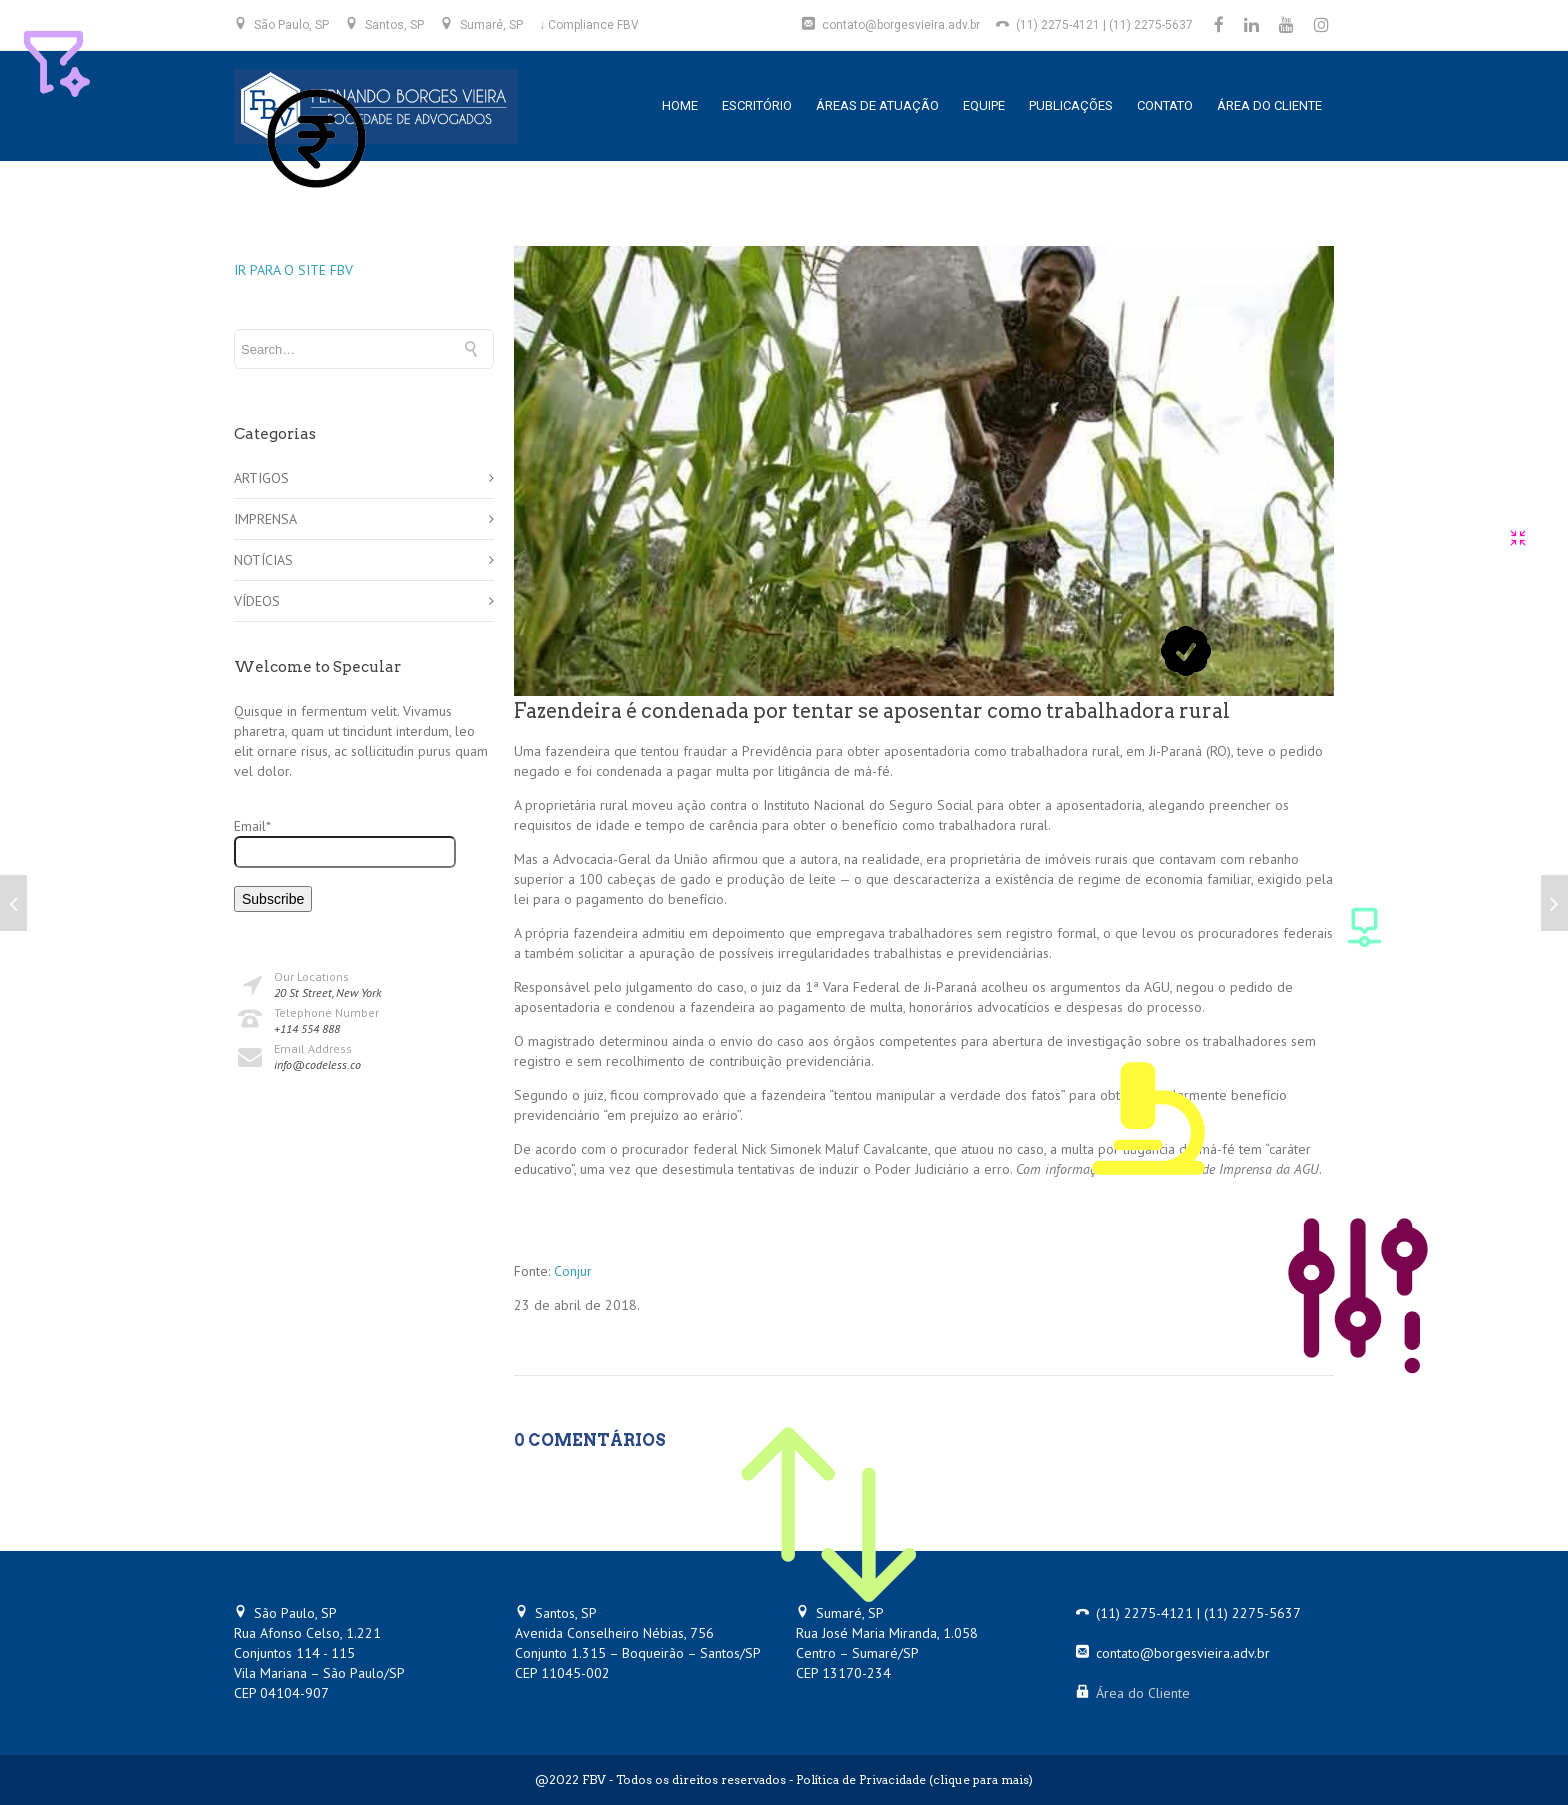 This screenshot has width=1568, height=1805. What do you see at coordinates (316, 138) in the screenshot?
I see `view price or amount in indian rupees` at bounding box center [316, 138].